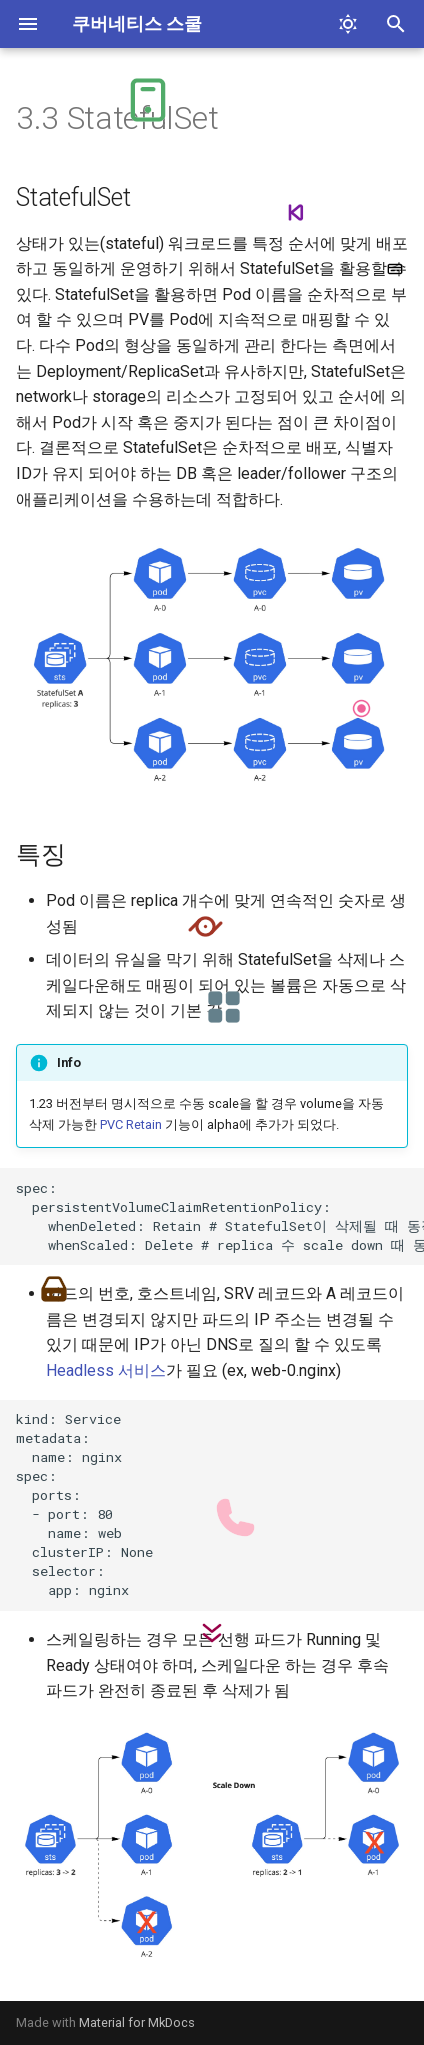  Describe the element at coordinates (361, 708) in the screenshot. I see `selected radio button option` at that location.